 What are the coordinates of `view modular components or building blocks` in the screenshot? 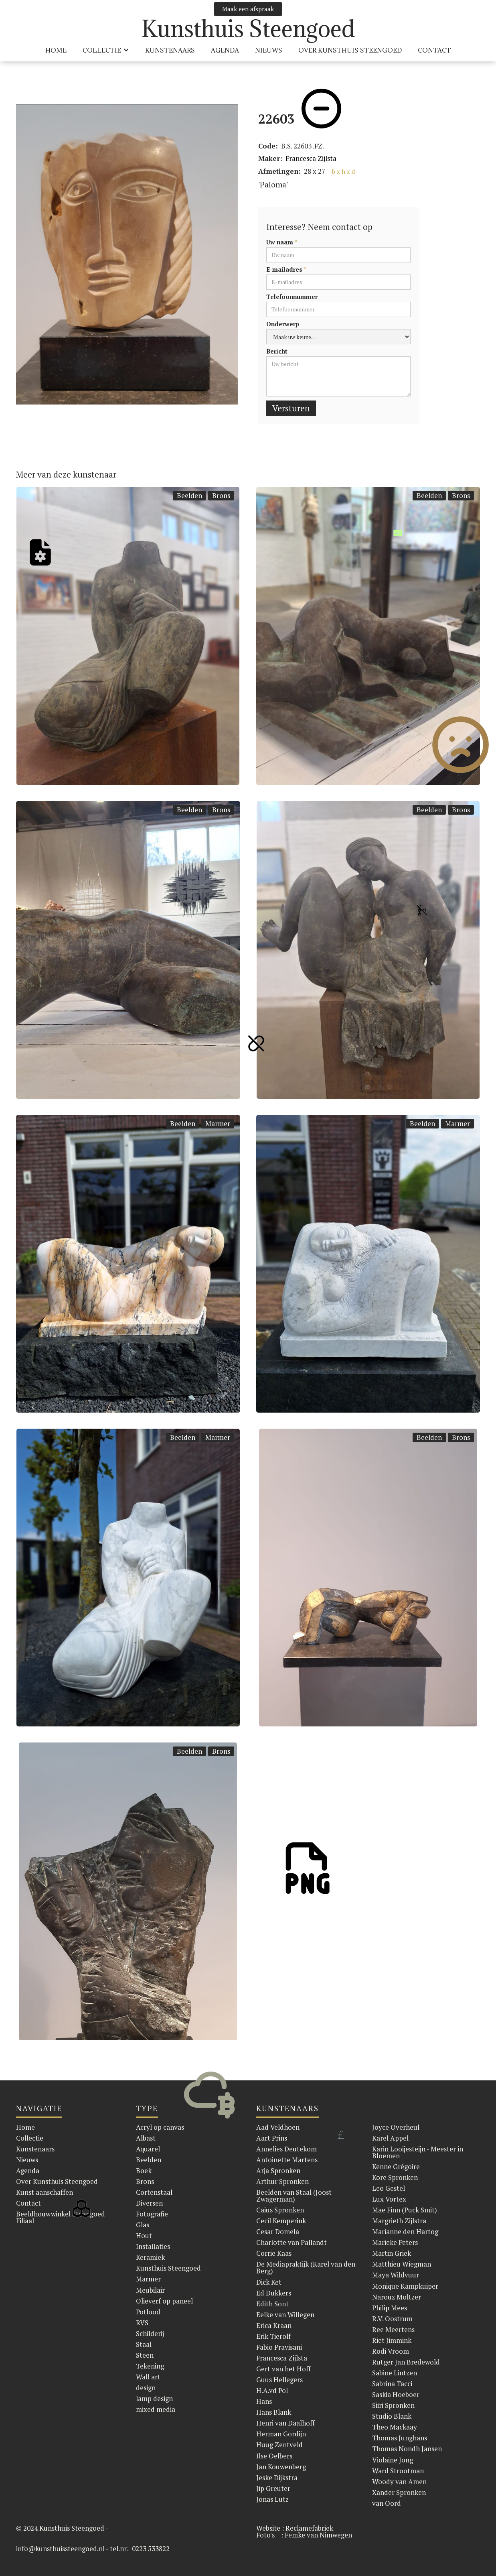 It's located at (81, 2208).